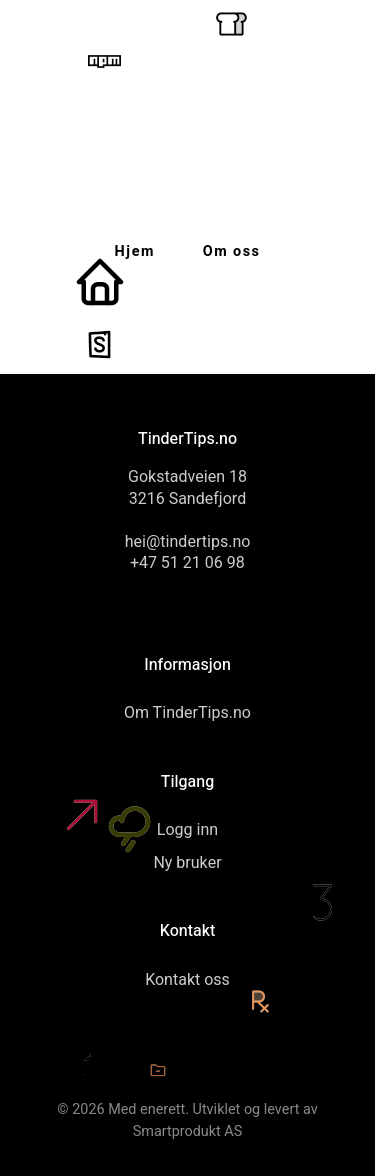 This screenshot has height=1176, width=375. What do you see at coordinates (322, 902) in the screenshot?
I see `indicates step three in a multi-step process` at bounding box center [322, 902].